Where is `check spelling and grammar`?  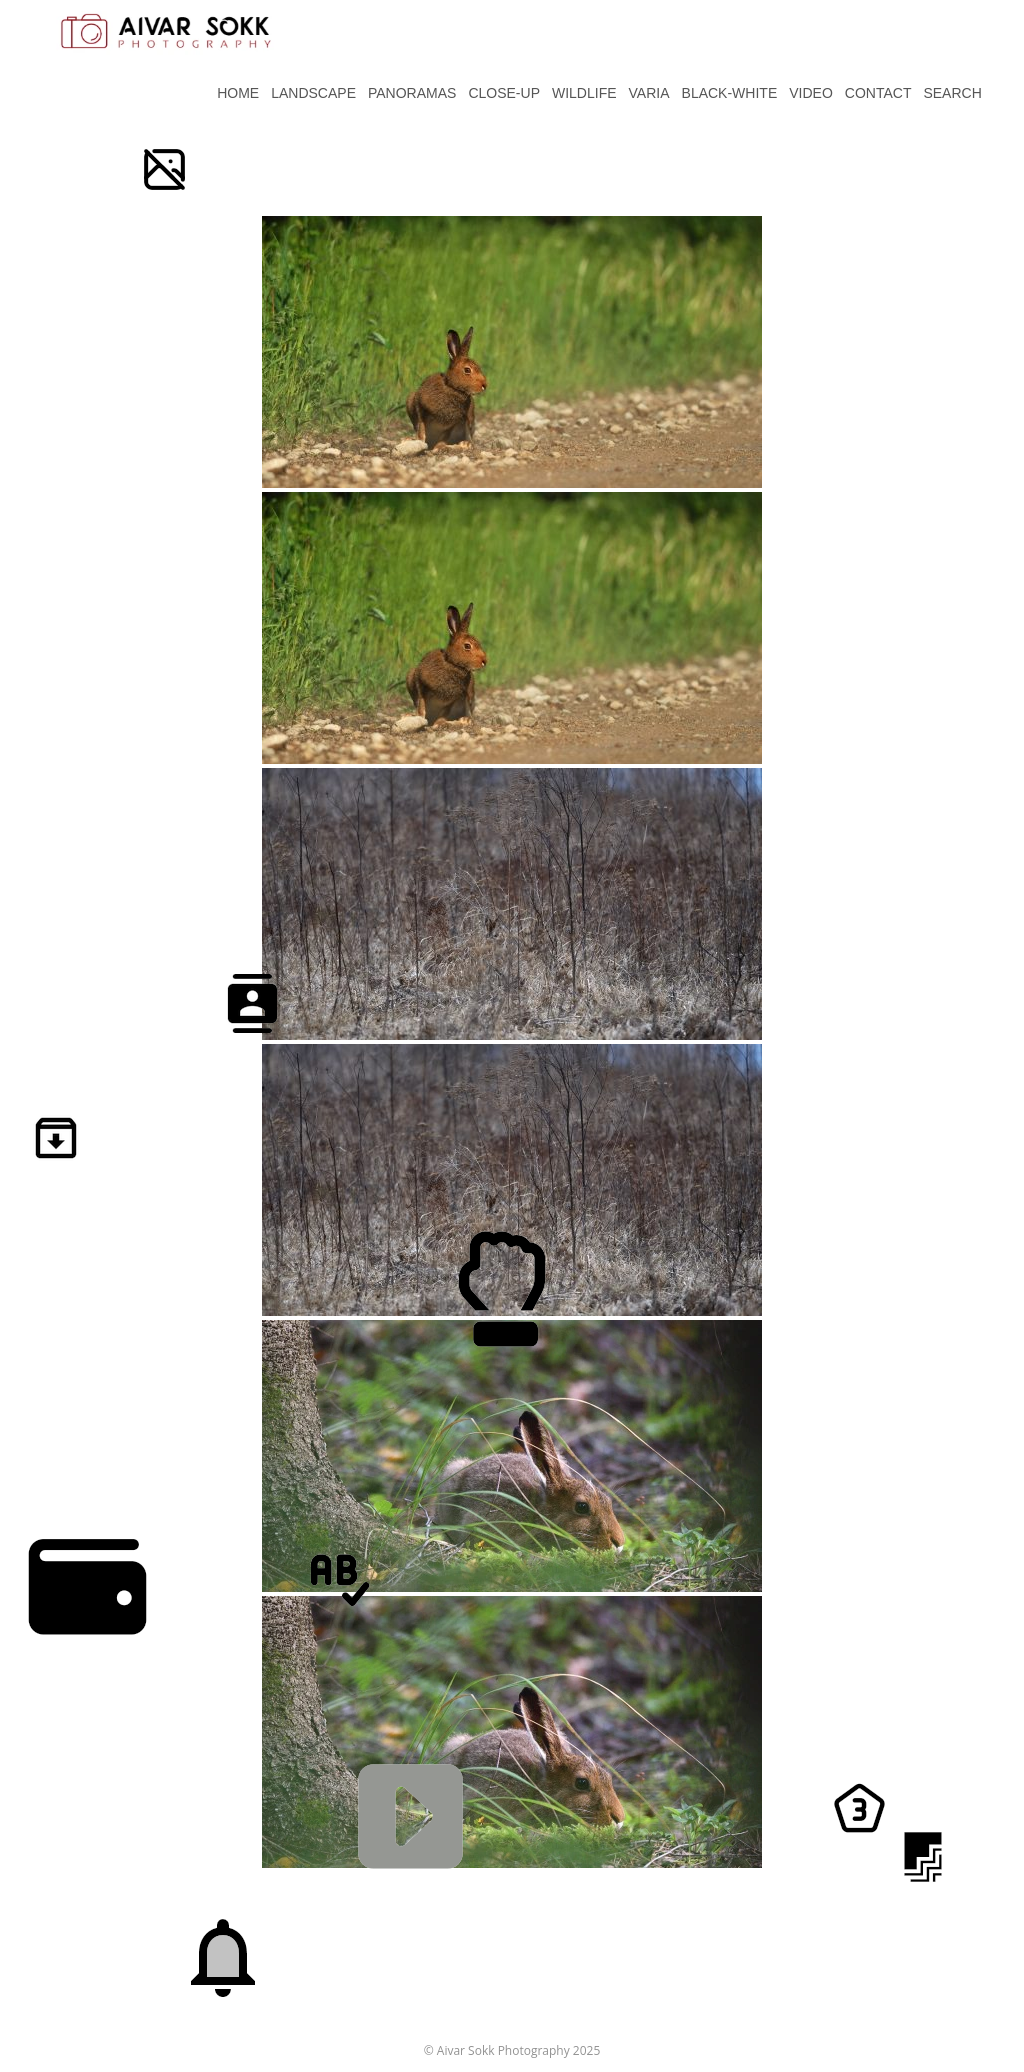
check spelling and grammar is located at coordinates (338, 1578).